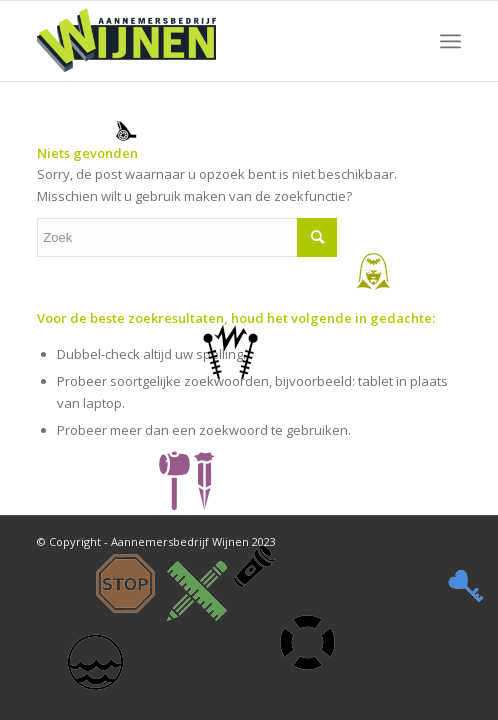 This screenshot has height=720, width=498. Describe the element at coordinates (125, 583) in the screenshot. I see `stop or halt current action` at that location.